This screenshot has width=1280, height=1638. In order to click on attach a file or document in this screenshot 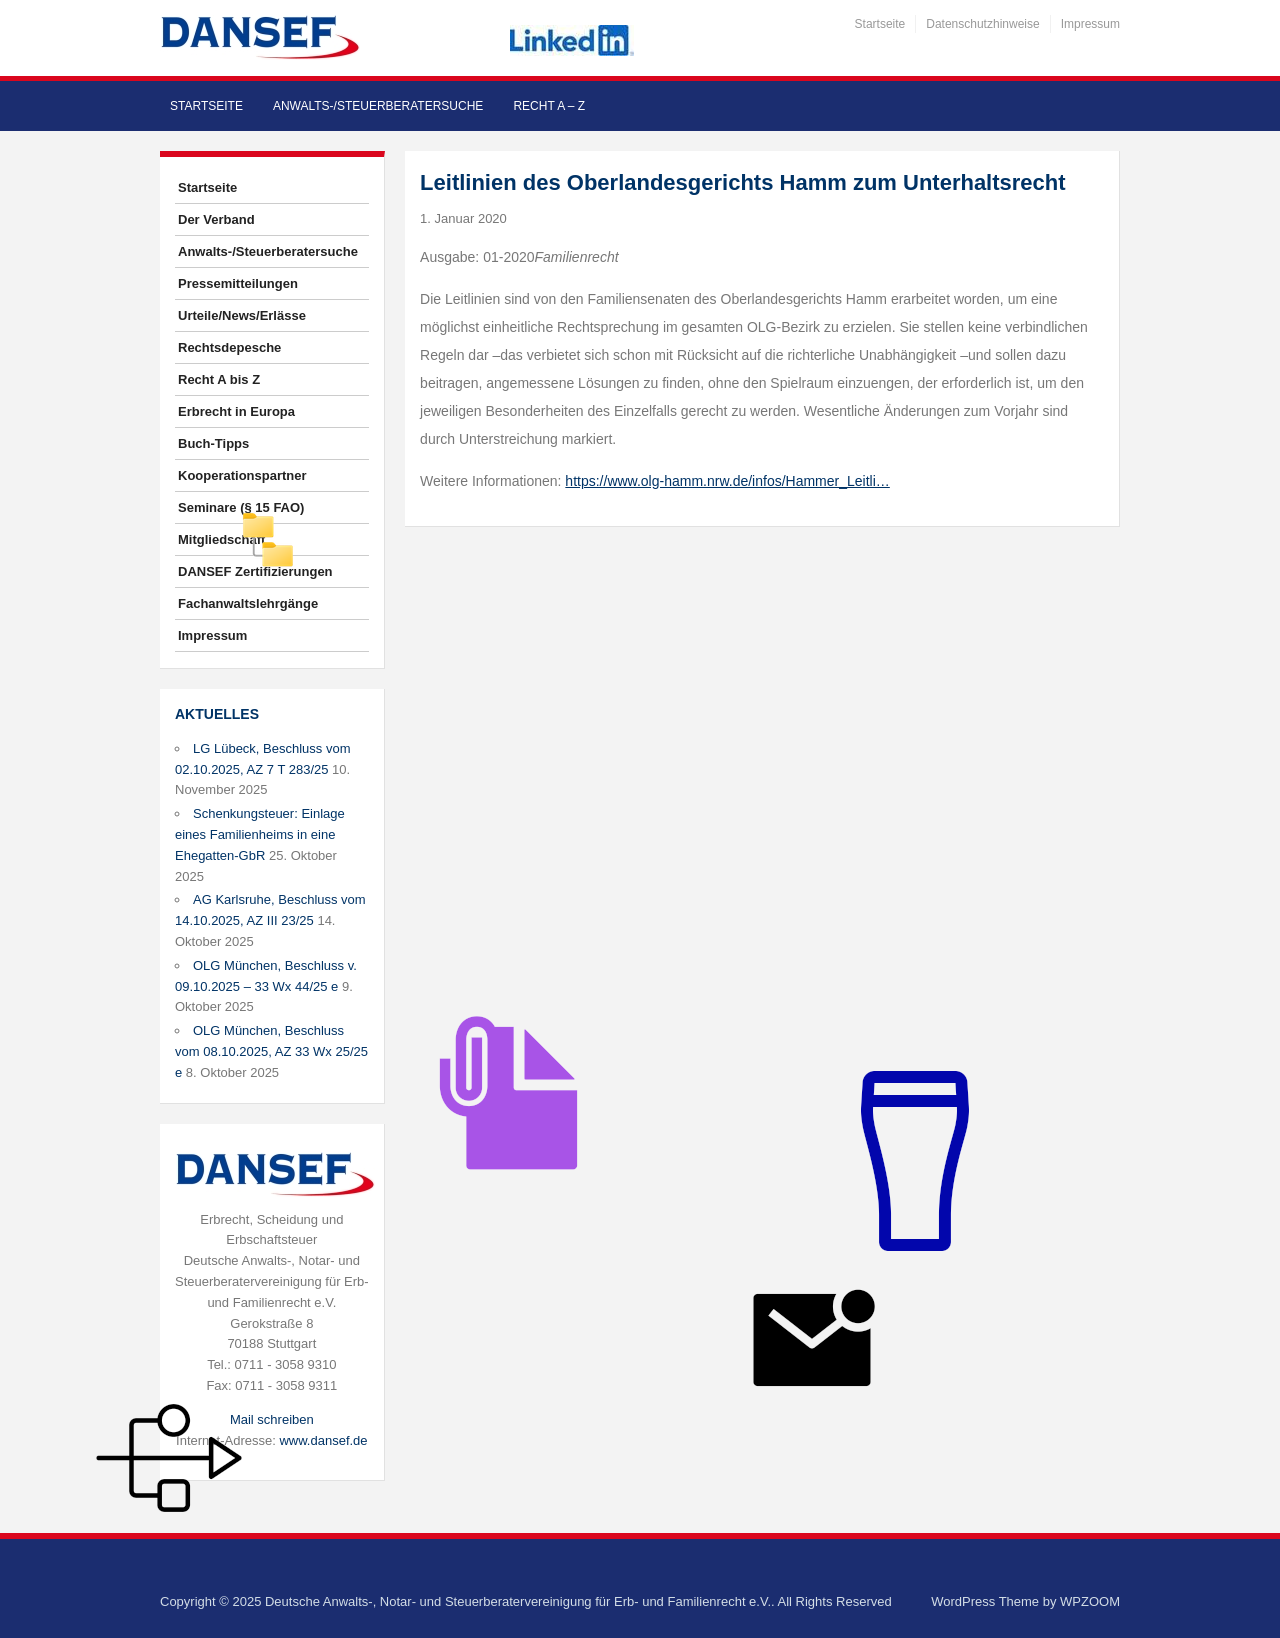, I will do `click(508, 1095)`.